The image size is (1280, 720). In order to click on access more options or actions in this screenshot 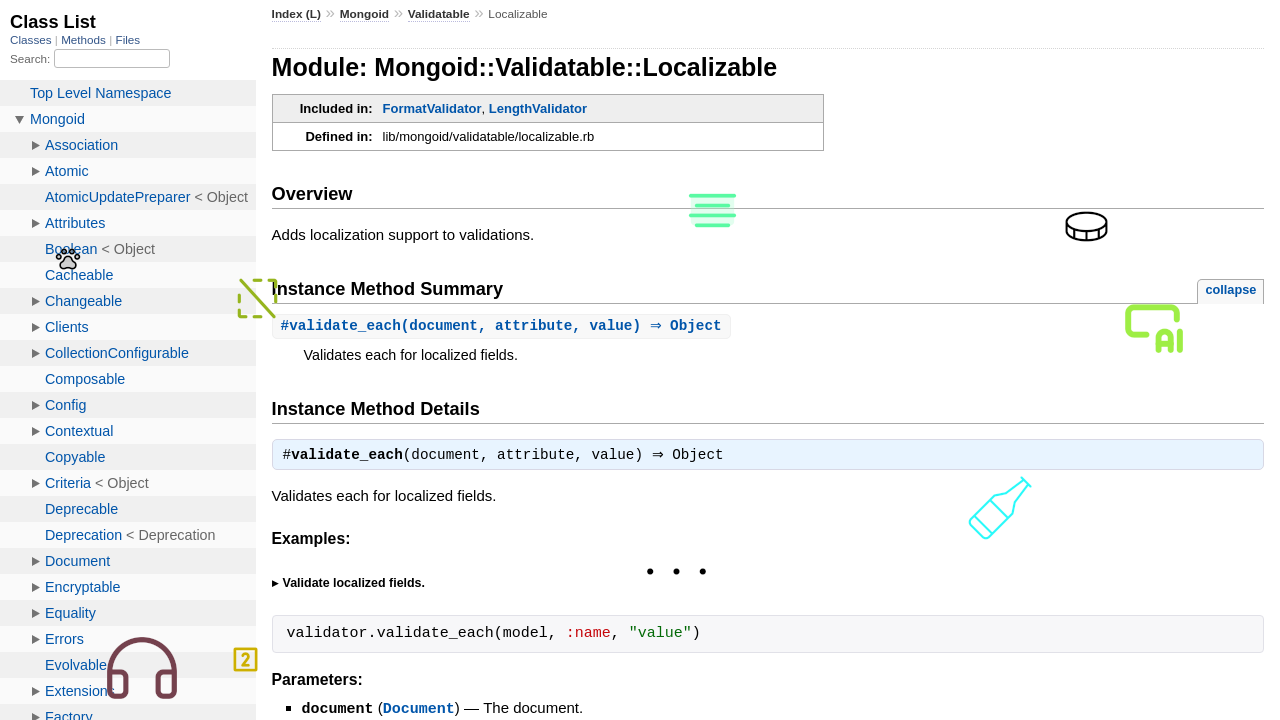, I will do `click(676, 571)`.